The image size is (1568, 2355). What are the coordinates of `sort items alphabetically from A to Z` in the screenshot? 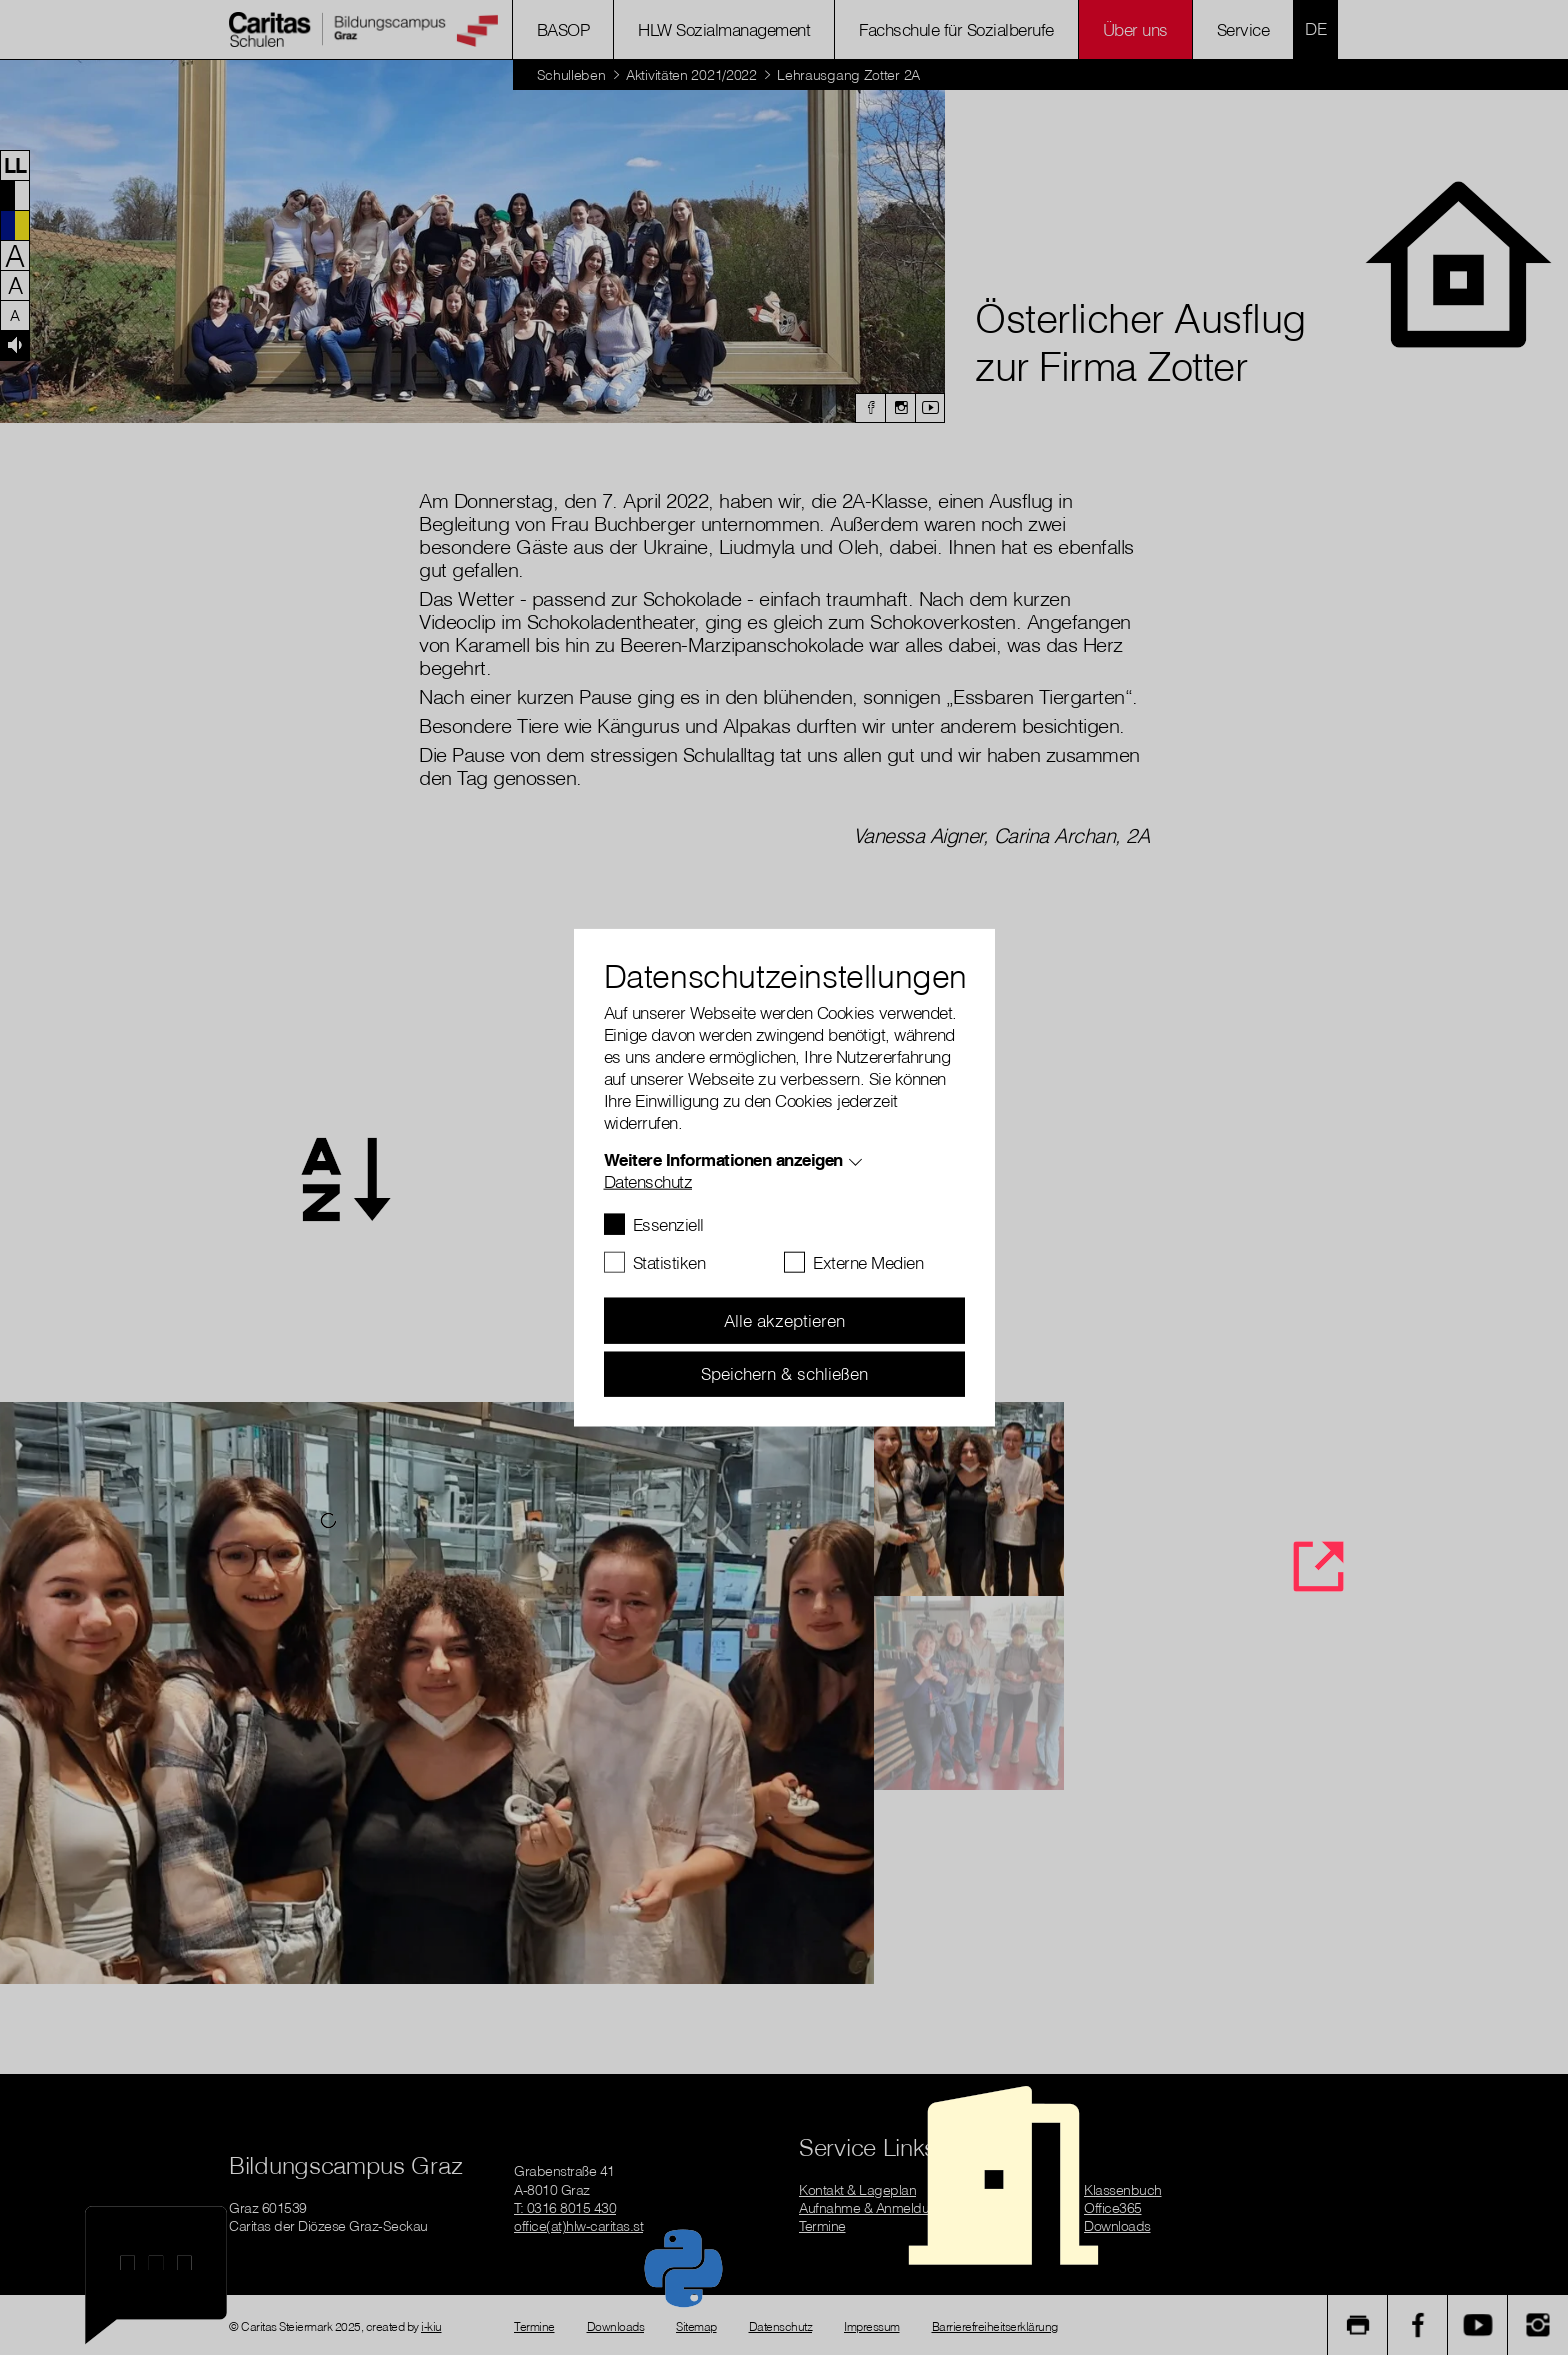 It's located at (344, 1179).